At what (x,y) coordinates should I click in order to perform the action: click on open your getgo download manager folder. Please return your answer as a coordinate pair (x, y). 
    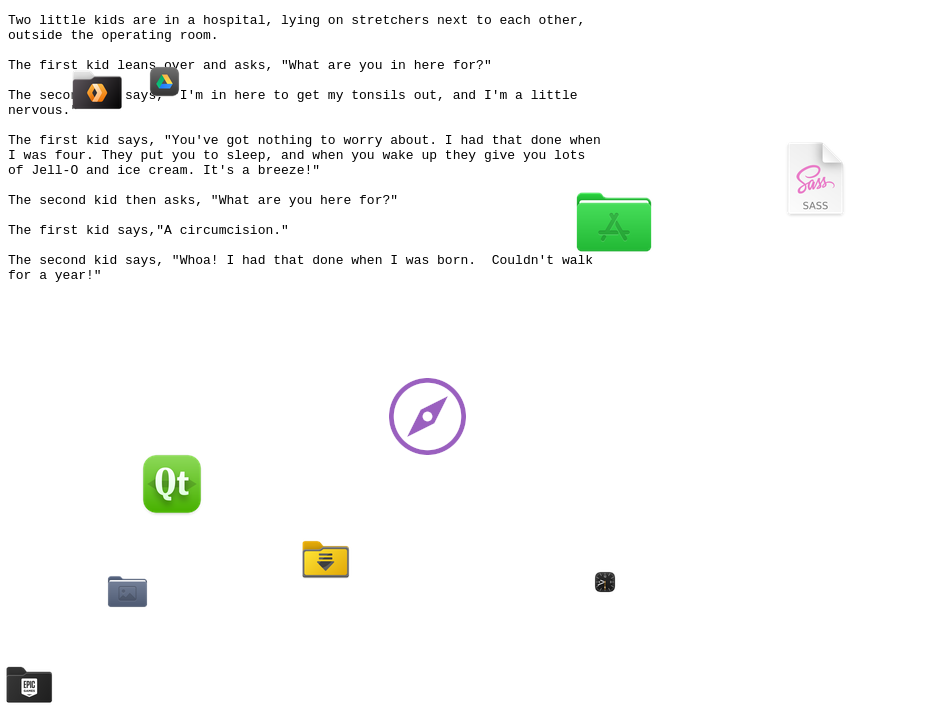
    Looking at the image, I should click on (325, 560).